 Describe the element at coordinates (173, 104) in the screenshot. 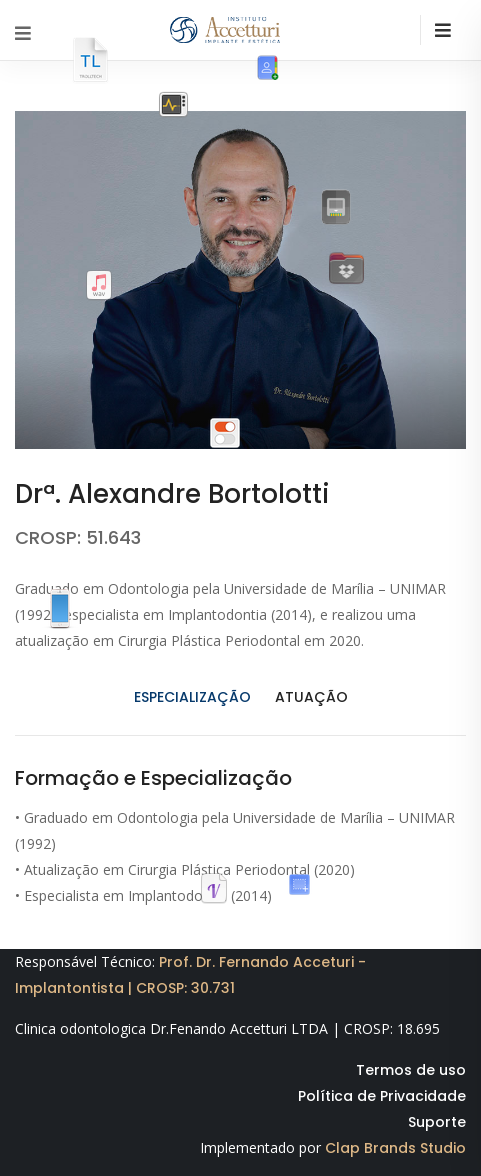

I see `open system monitor to view resource usage` at that location.